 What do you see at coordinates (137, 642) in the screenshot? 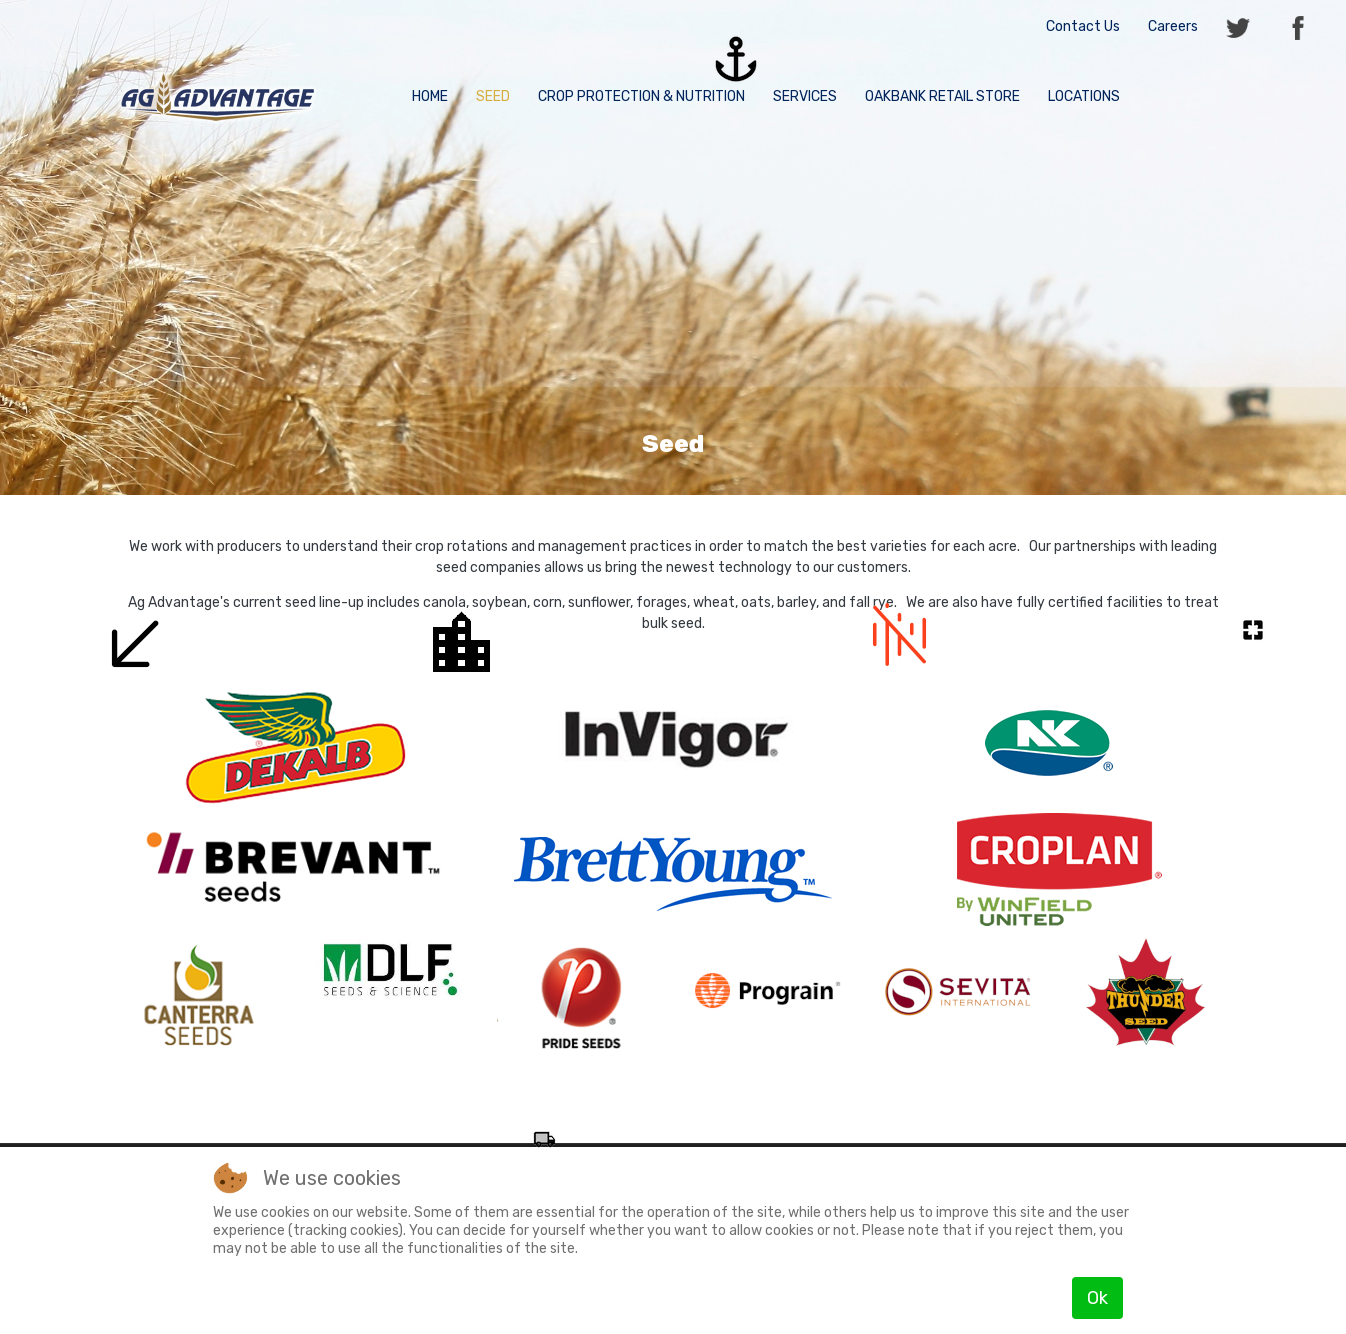
I see `navigate to previous or lower-left content` at bounding box center [137, 642].